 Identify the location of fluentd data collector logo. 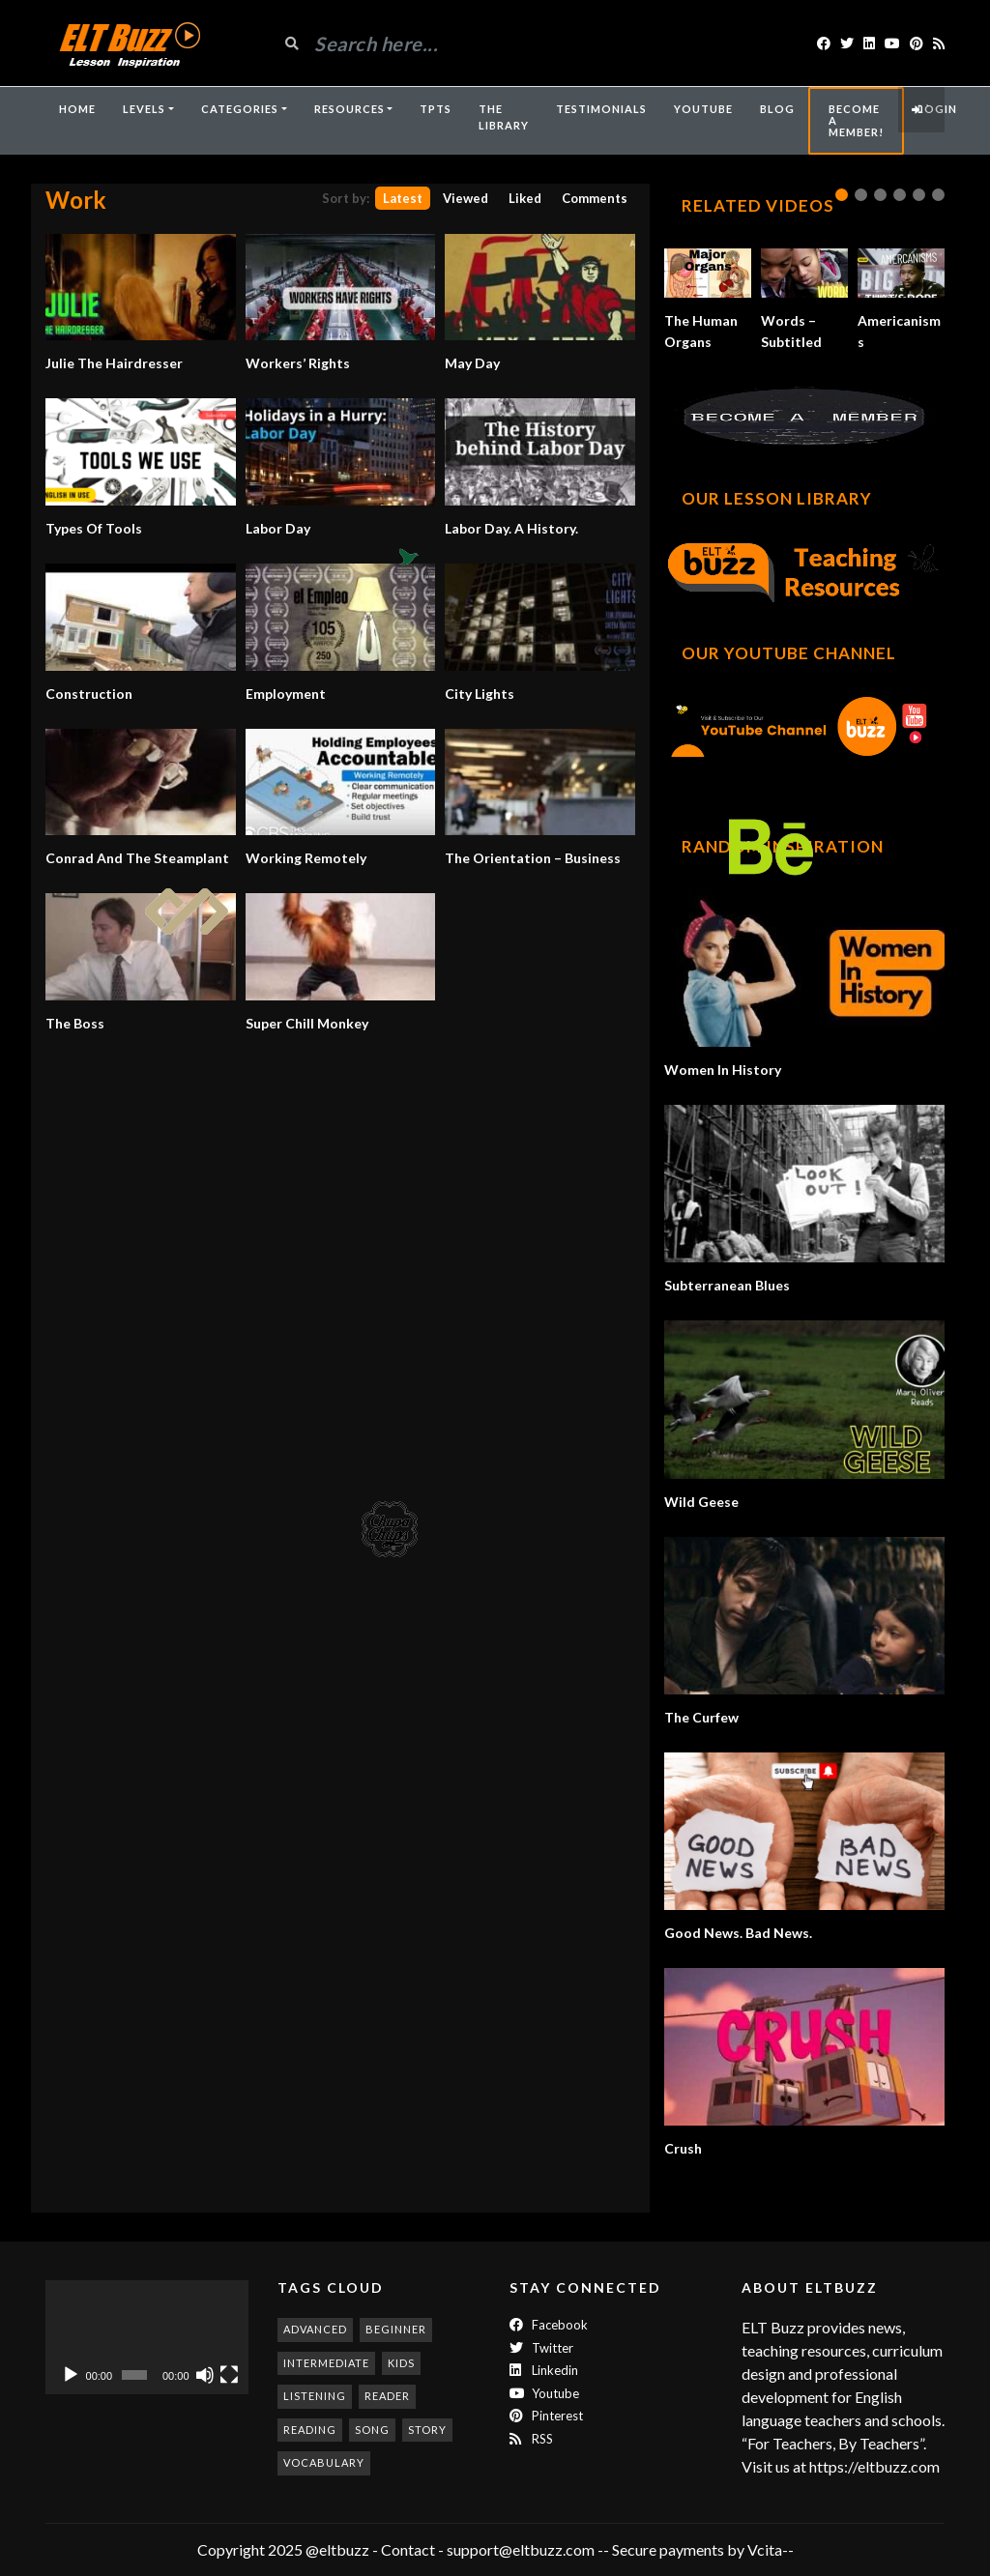
(409, 557).